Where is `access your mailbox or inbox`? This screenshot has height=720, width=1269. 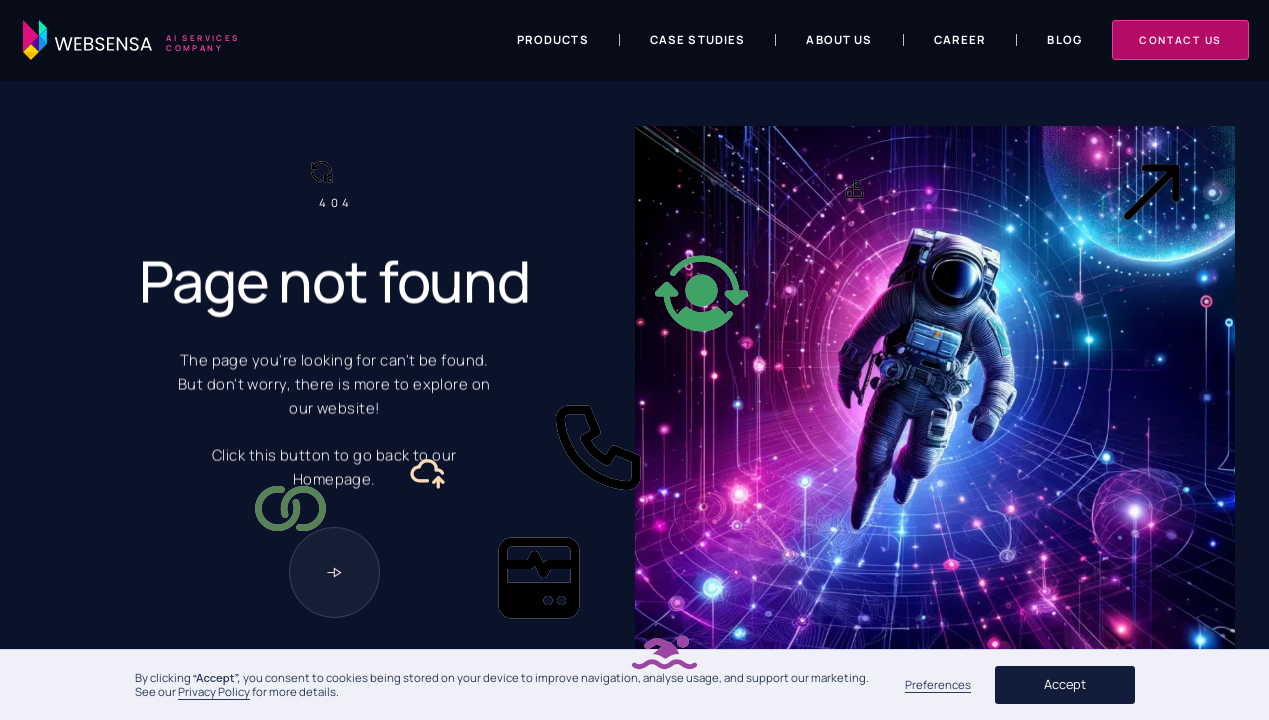
access your mailbox or inbox is located at coordinates (854, 189).